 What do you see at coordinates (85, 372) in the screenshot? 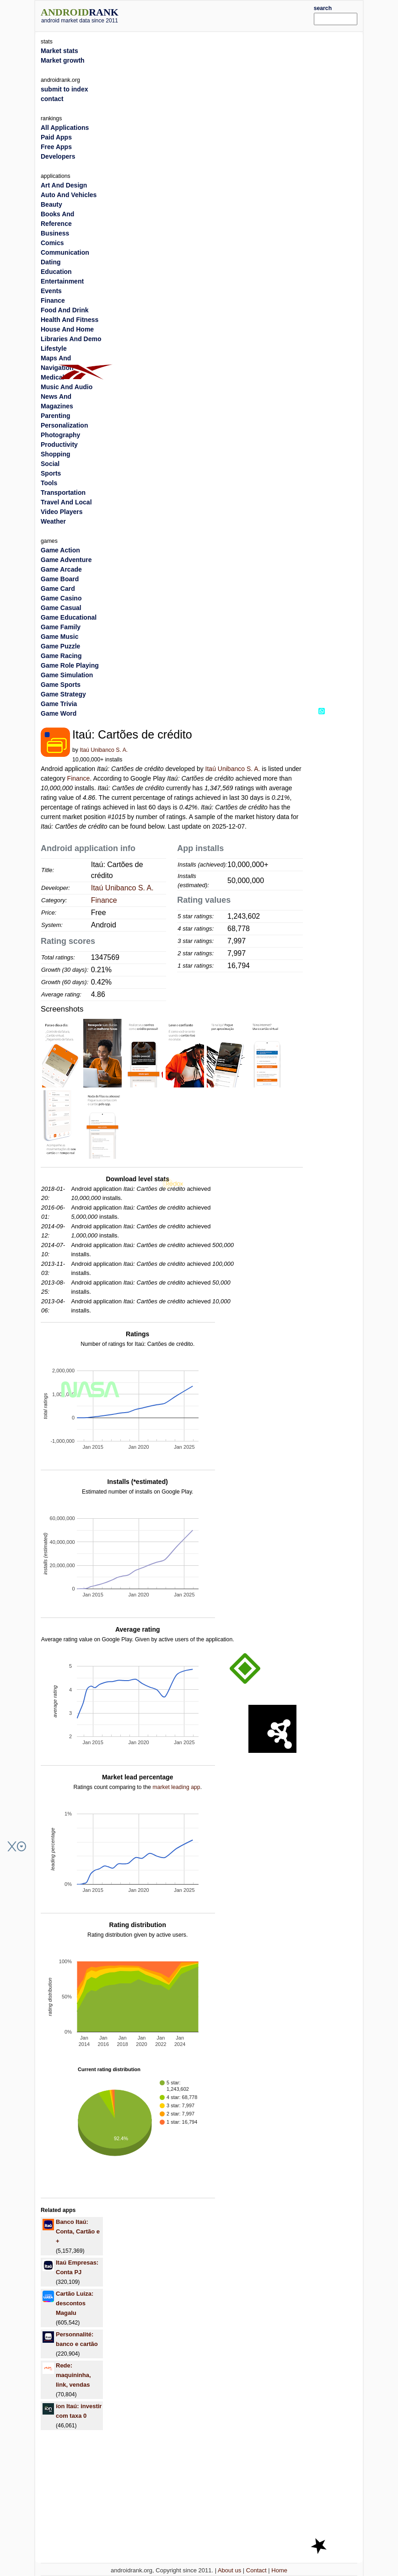
I see `visit the Reebok website or app` at bounding box center [85, 372].